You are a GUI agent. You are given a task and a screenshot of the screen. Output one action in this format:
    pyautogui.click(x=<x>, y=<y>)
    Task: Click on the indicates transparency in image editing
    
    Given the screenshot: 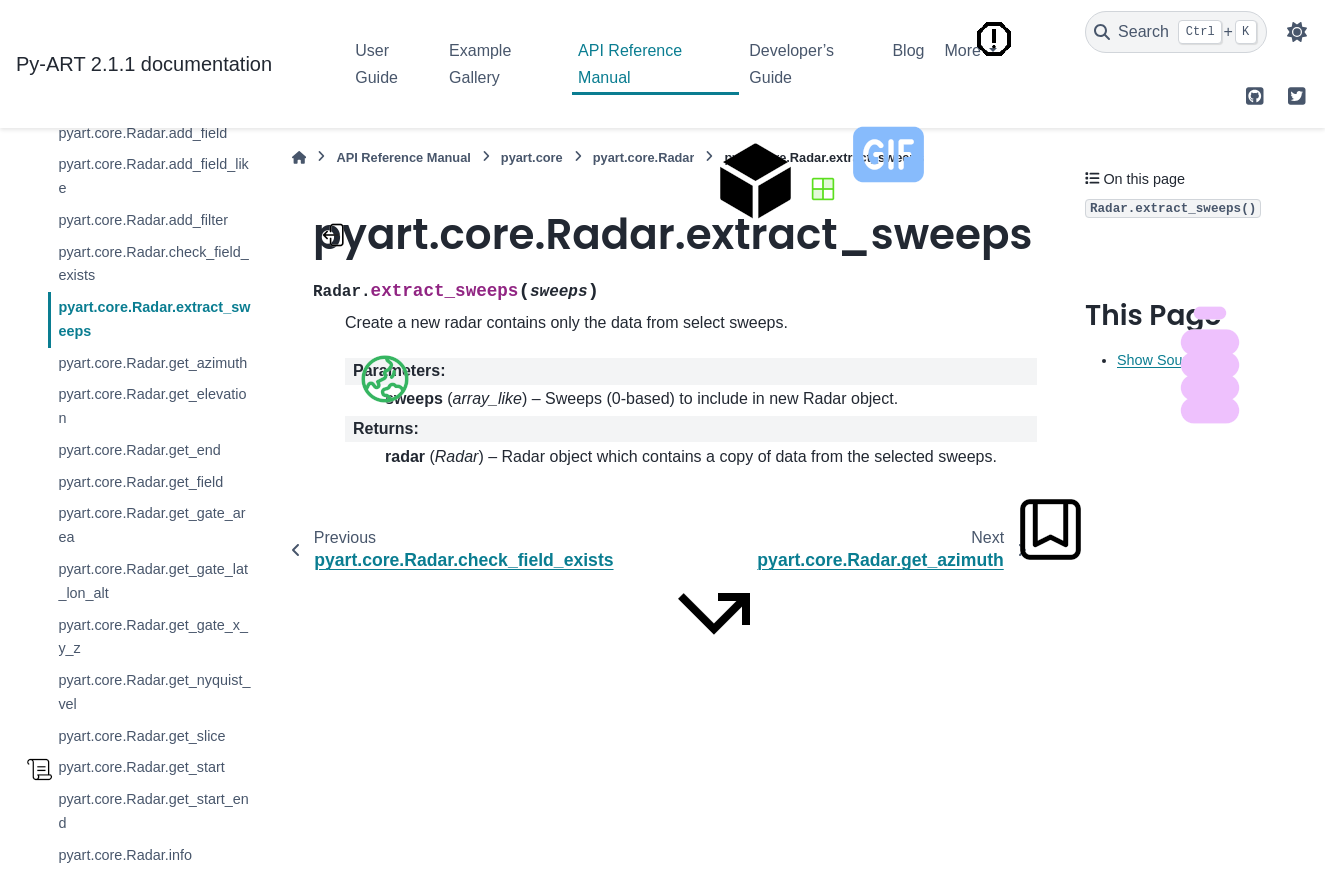 What is the action you would take?
    pyautogui.click(x=823, y=189)
    